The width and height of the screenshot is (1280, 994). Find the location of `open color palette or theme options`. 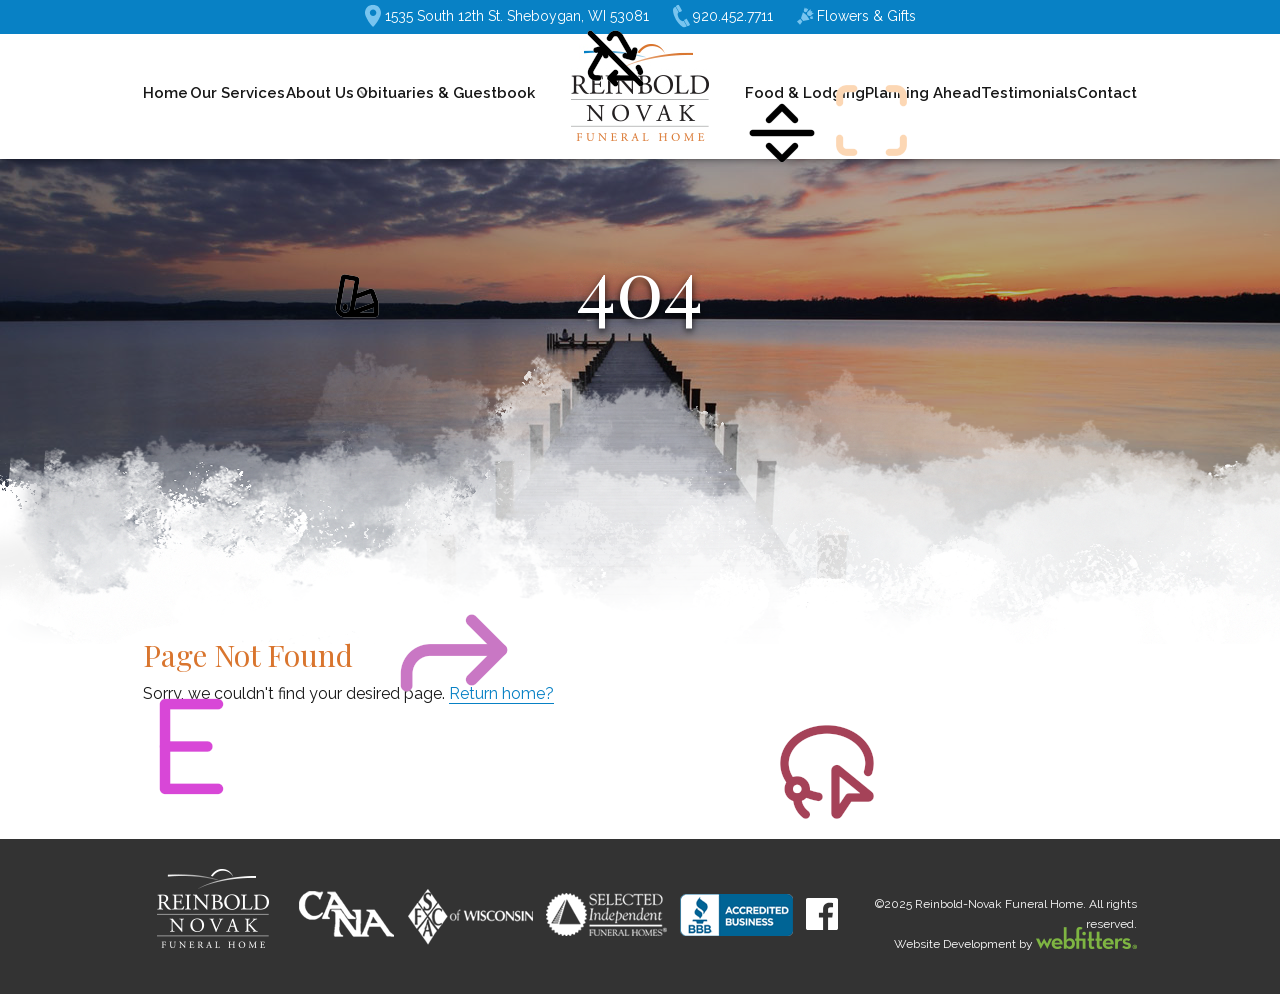

open color palette or theme options is located at coordinates (355, 297).